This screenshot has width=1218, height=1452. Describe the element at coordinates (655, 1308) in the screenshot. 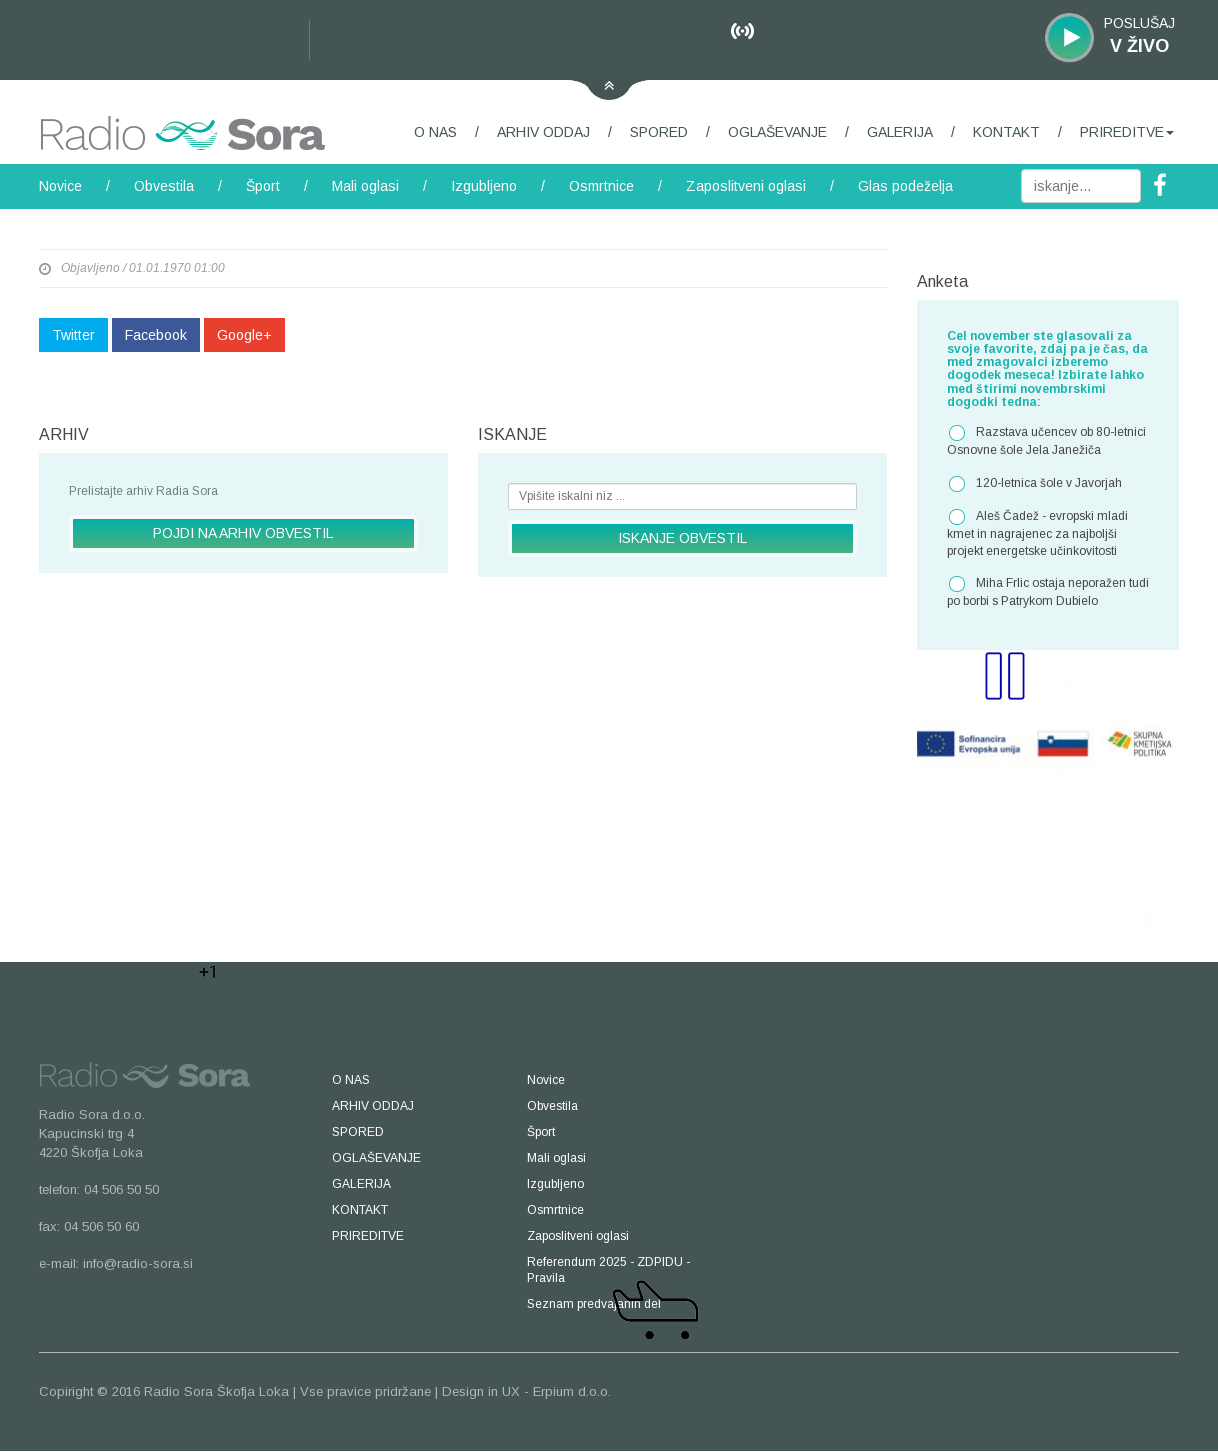

I see `indicates flight is taxiing or on the ground` at that location.